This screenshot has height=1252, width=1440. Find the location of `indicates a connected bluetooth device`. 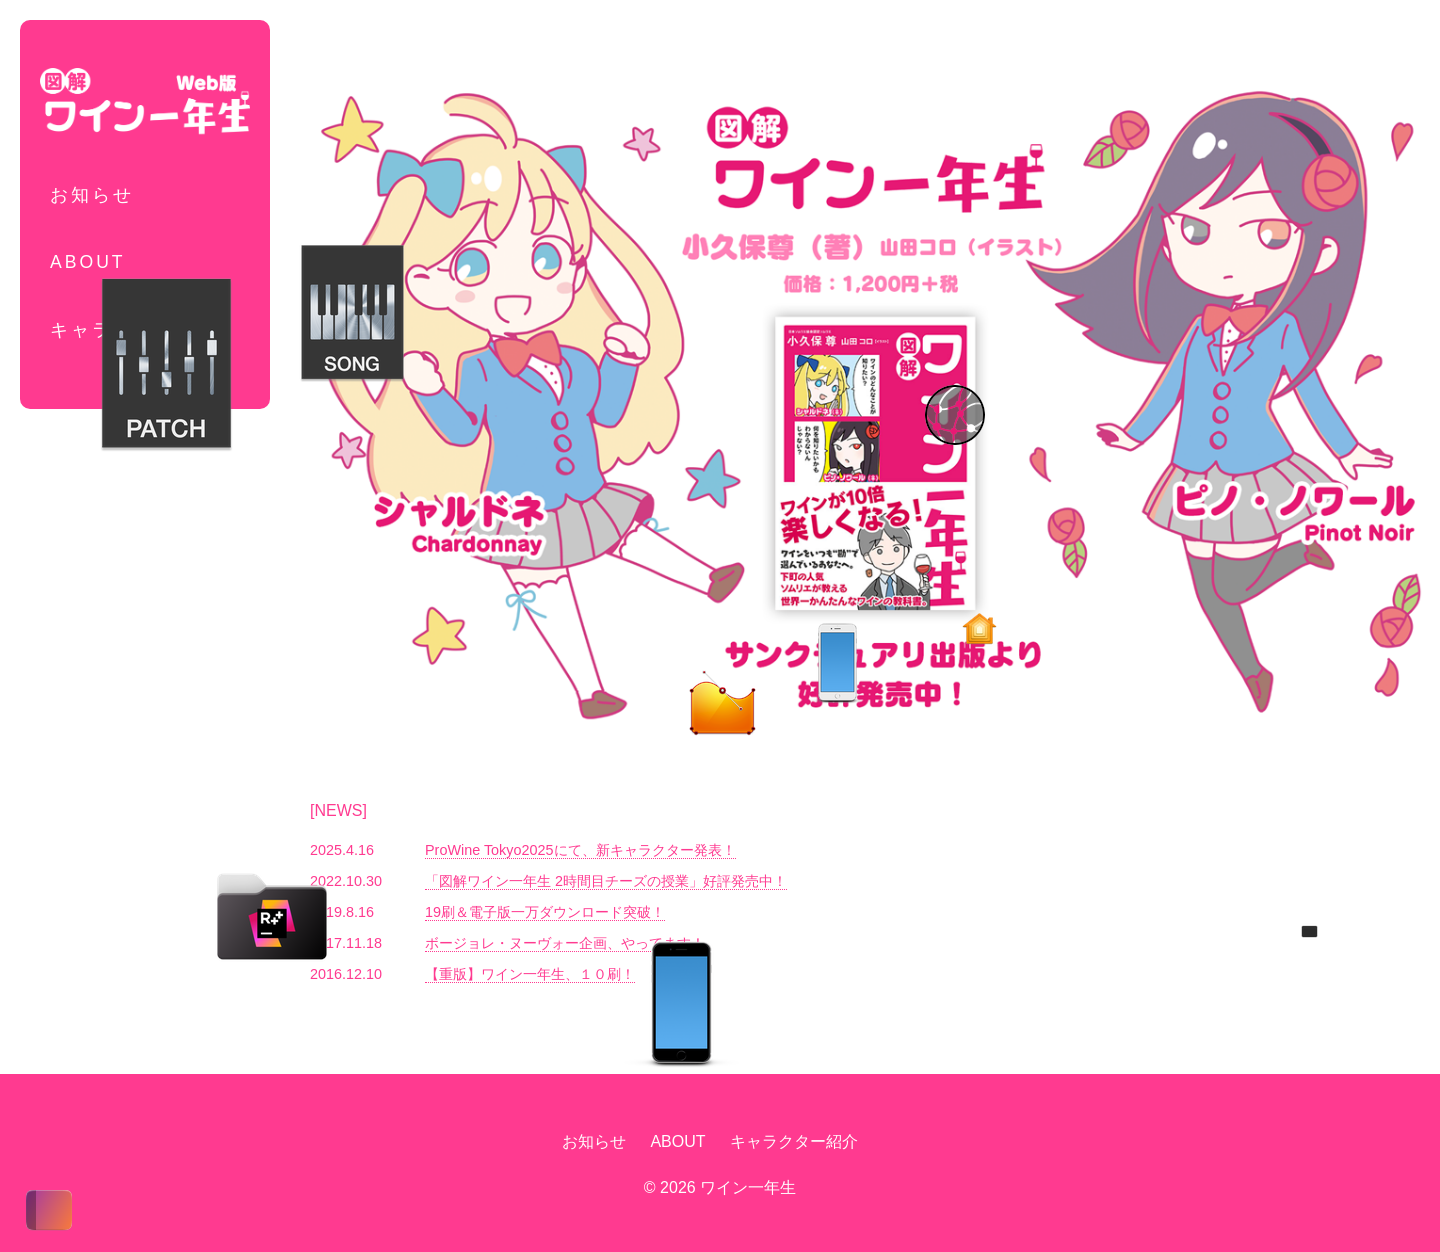

indicates a connected bluetooth device is located at coordinates (1309, 931).